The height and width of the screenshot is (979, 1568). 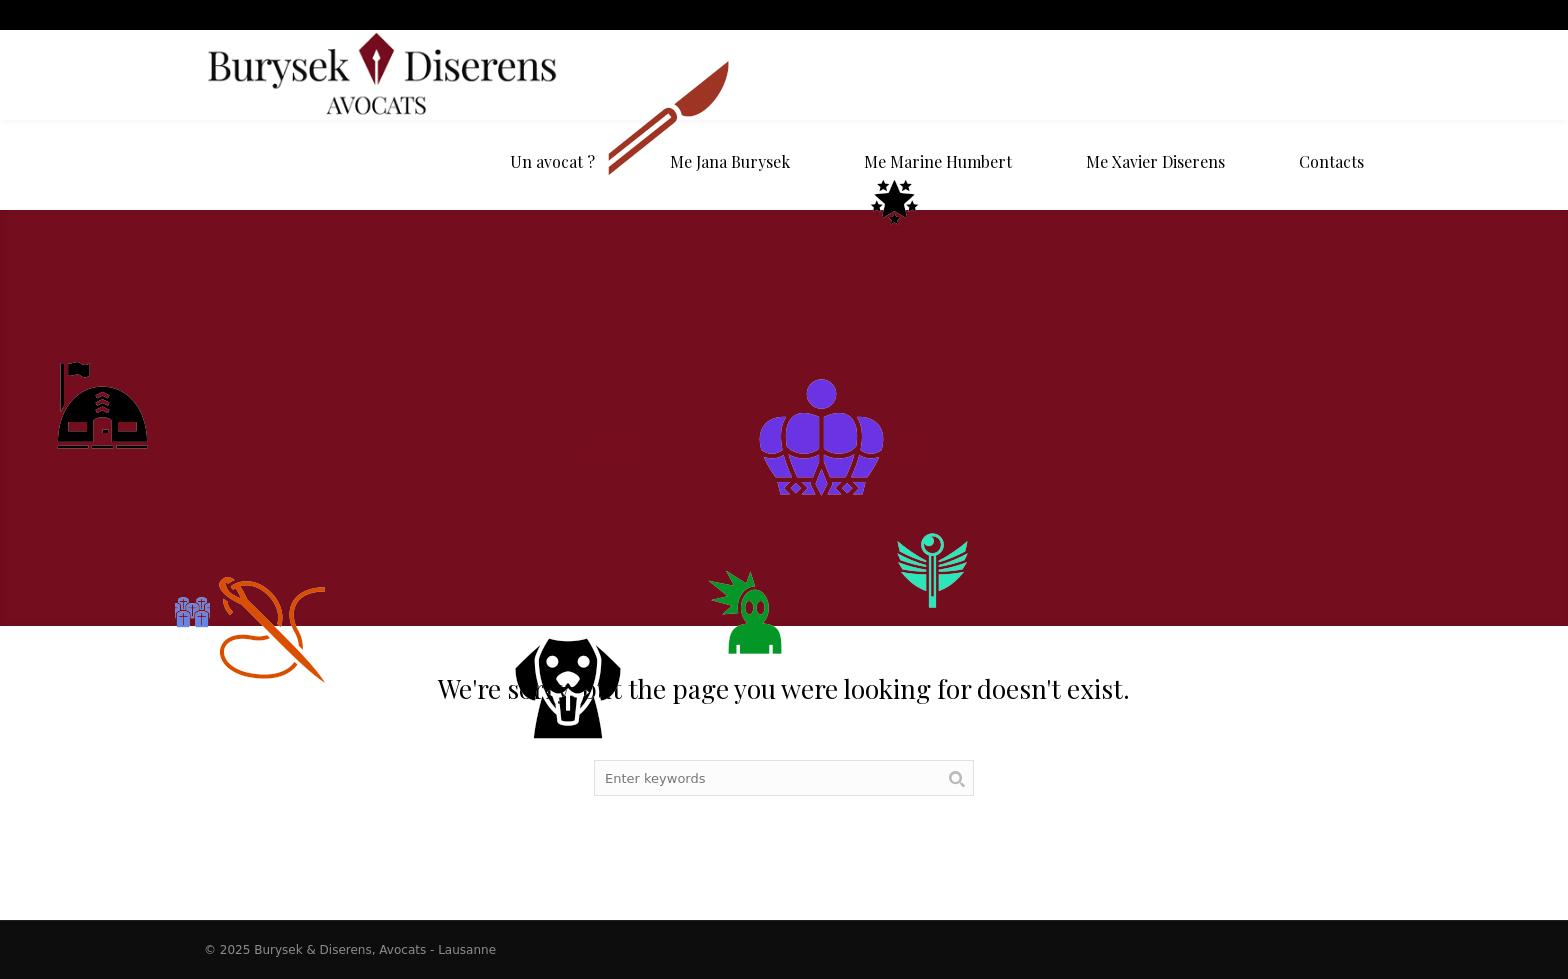 I want to click on access the graveyard or cemetery area in-game, so click(x=192, y=610).